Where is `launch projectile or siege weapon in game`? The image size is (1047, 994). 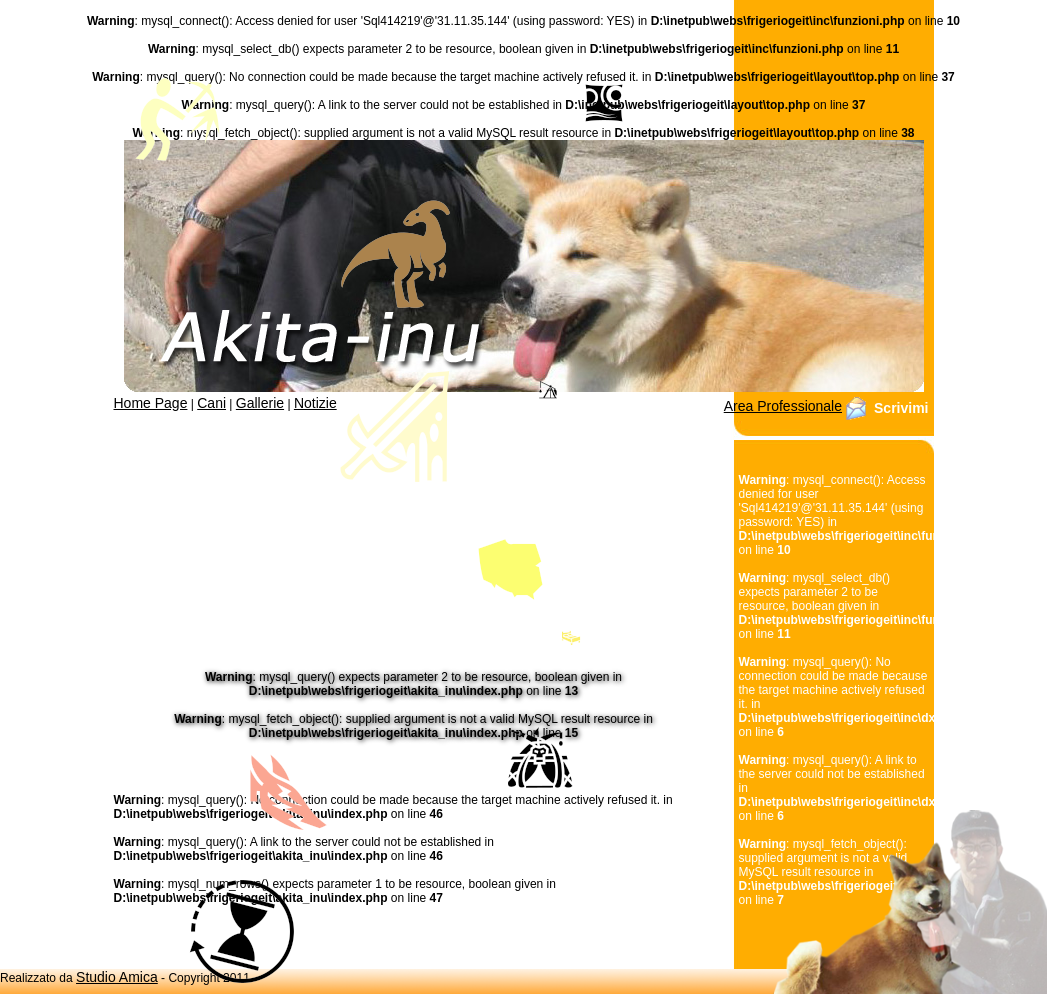 launch projectile or siege weapon in game is located at coordinates (548, 389).